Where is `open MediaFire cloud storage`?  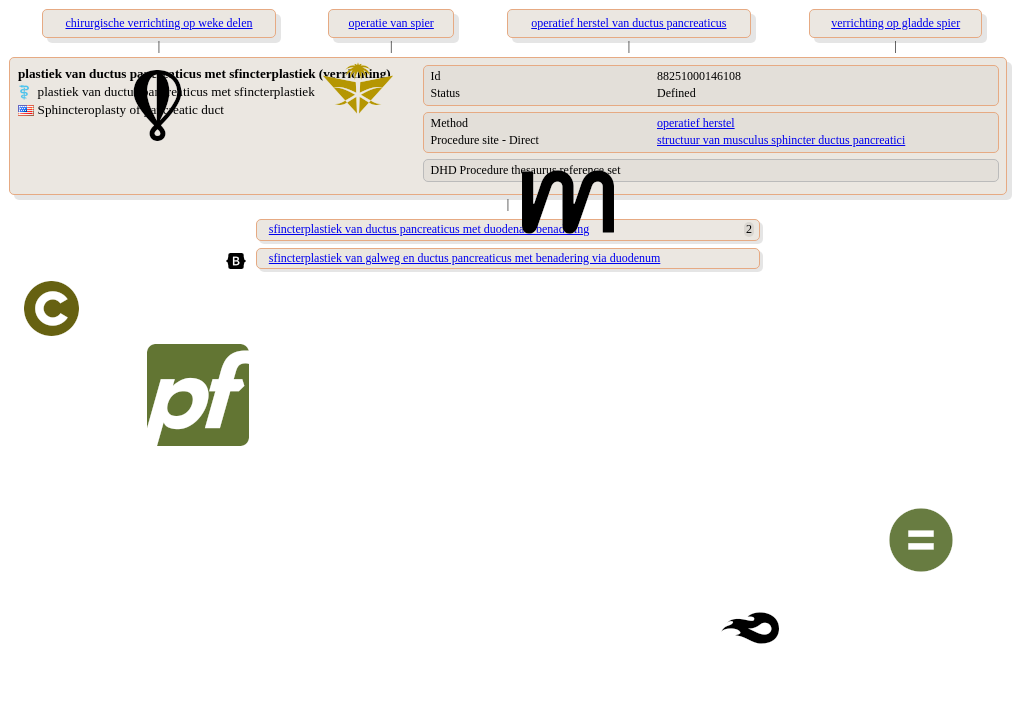 open MediaFire cloud storage is located at coordinates (750, 628).